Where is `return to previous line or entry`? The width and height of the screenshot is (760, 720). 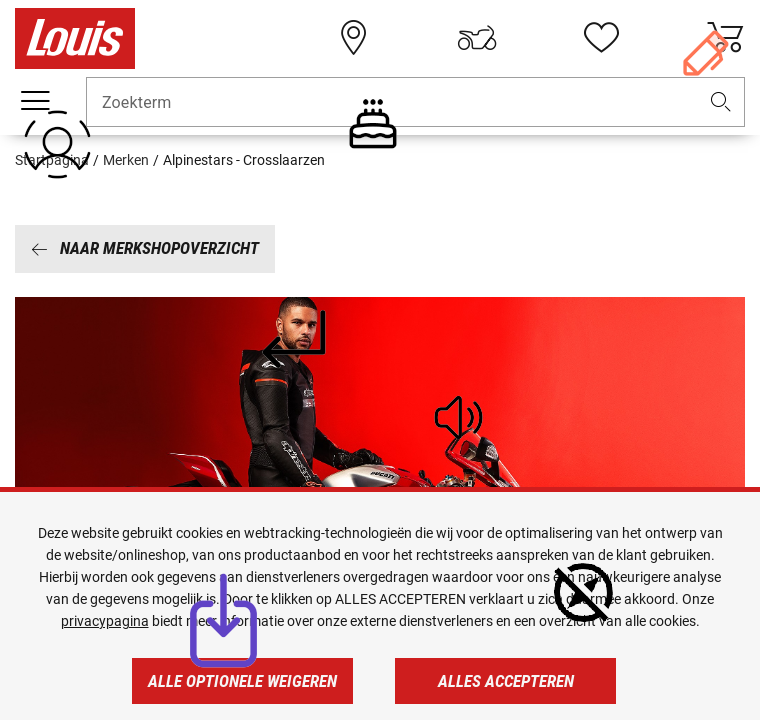
return to previous line or entry is located at coordinates (294, 339).